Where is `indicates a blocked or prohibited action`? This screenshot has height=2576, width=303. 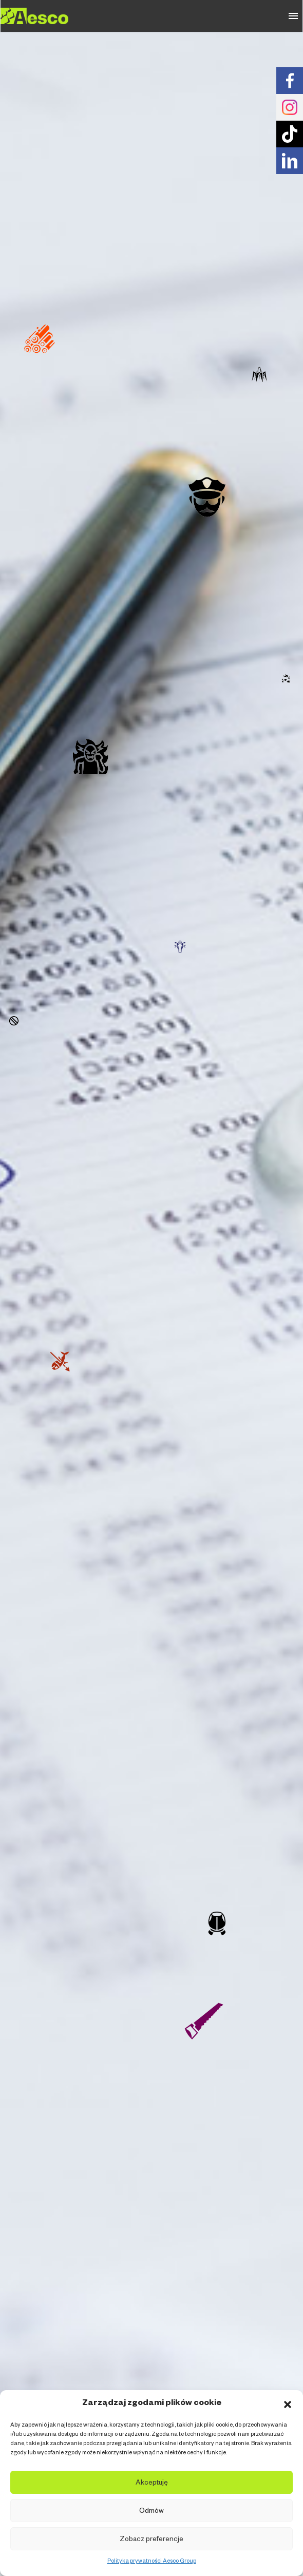 indicates a blocked or prohibited action is located at coordinates (14, 1021).